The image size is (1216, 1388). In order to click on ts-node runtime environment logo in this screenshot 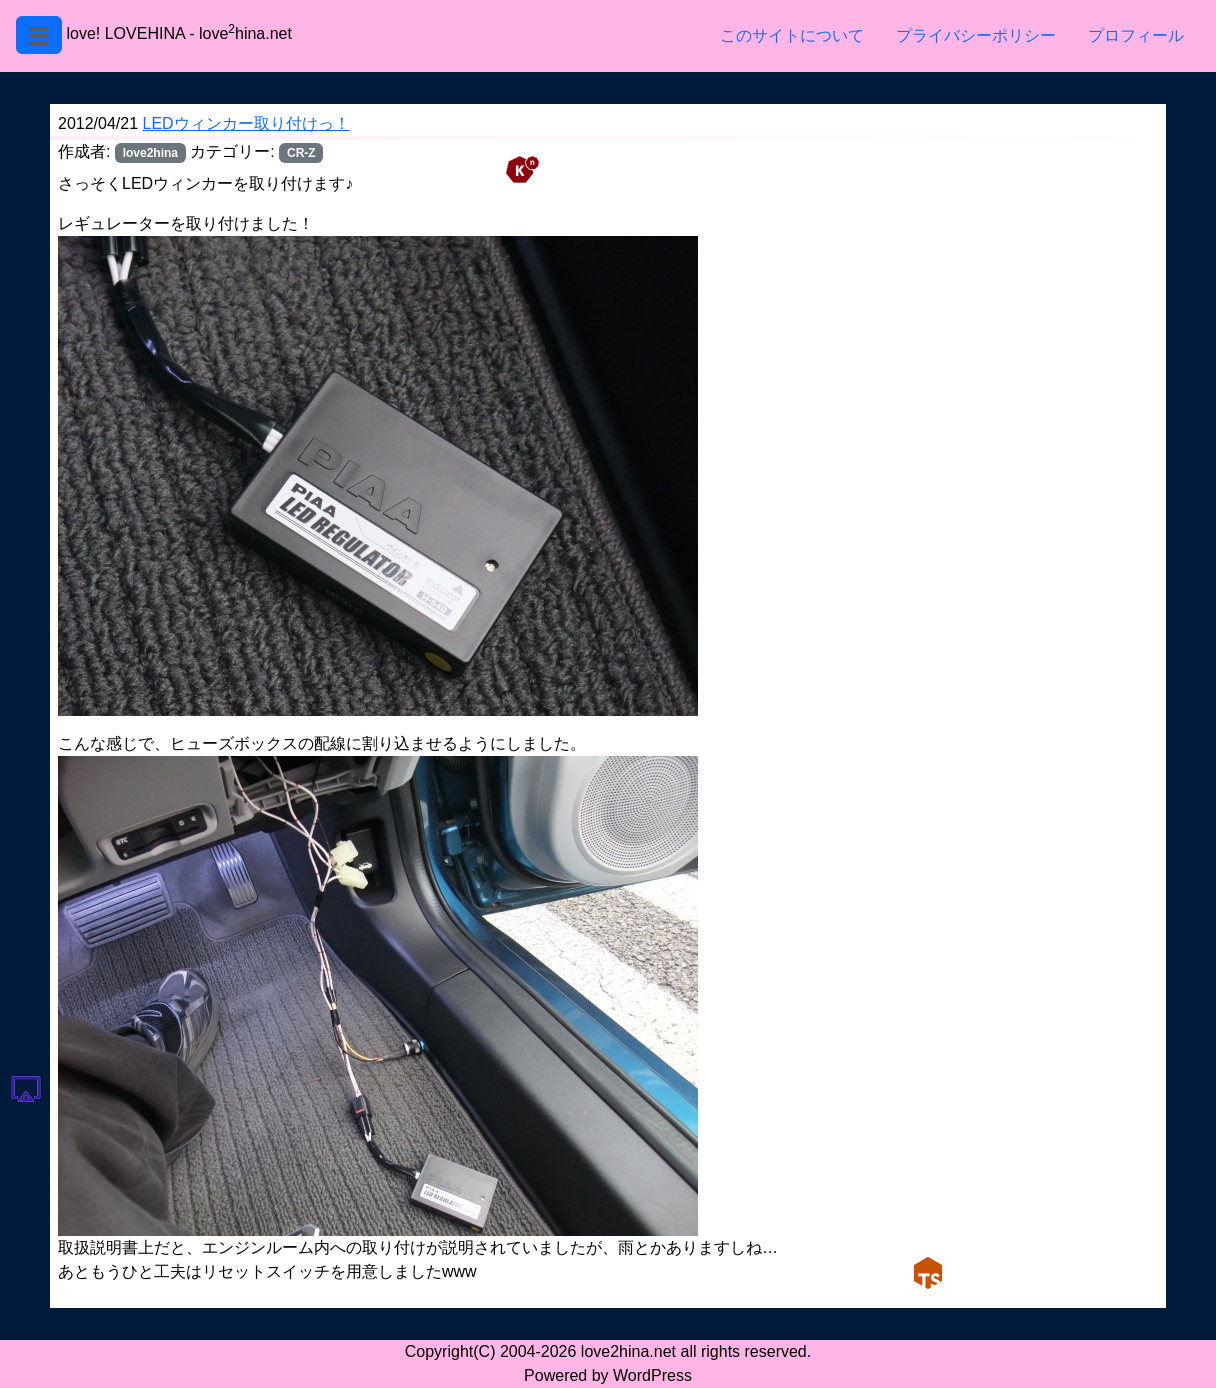, I will do `click(928, 1273)`.